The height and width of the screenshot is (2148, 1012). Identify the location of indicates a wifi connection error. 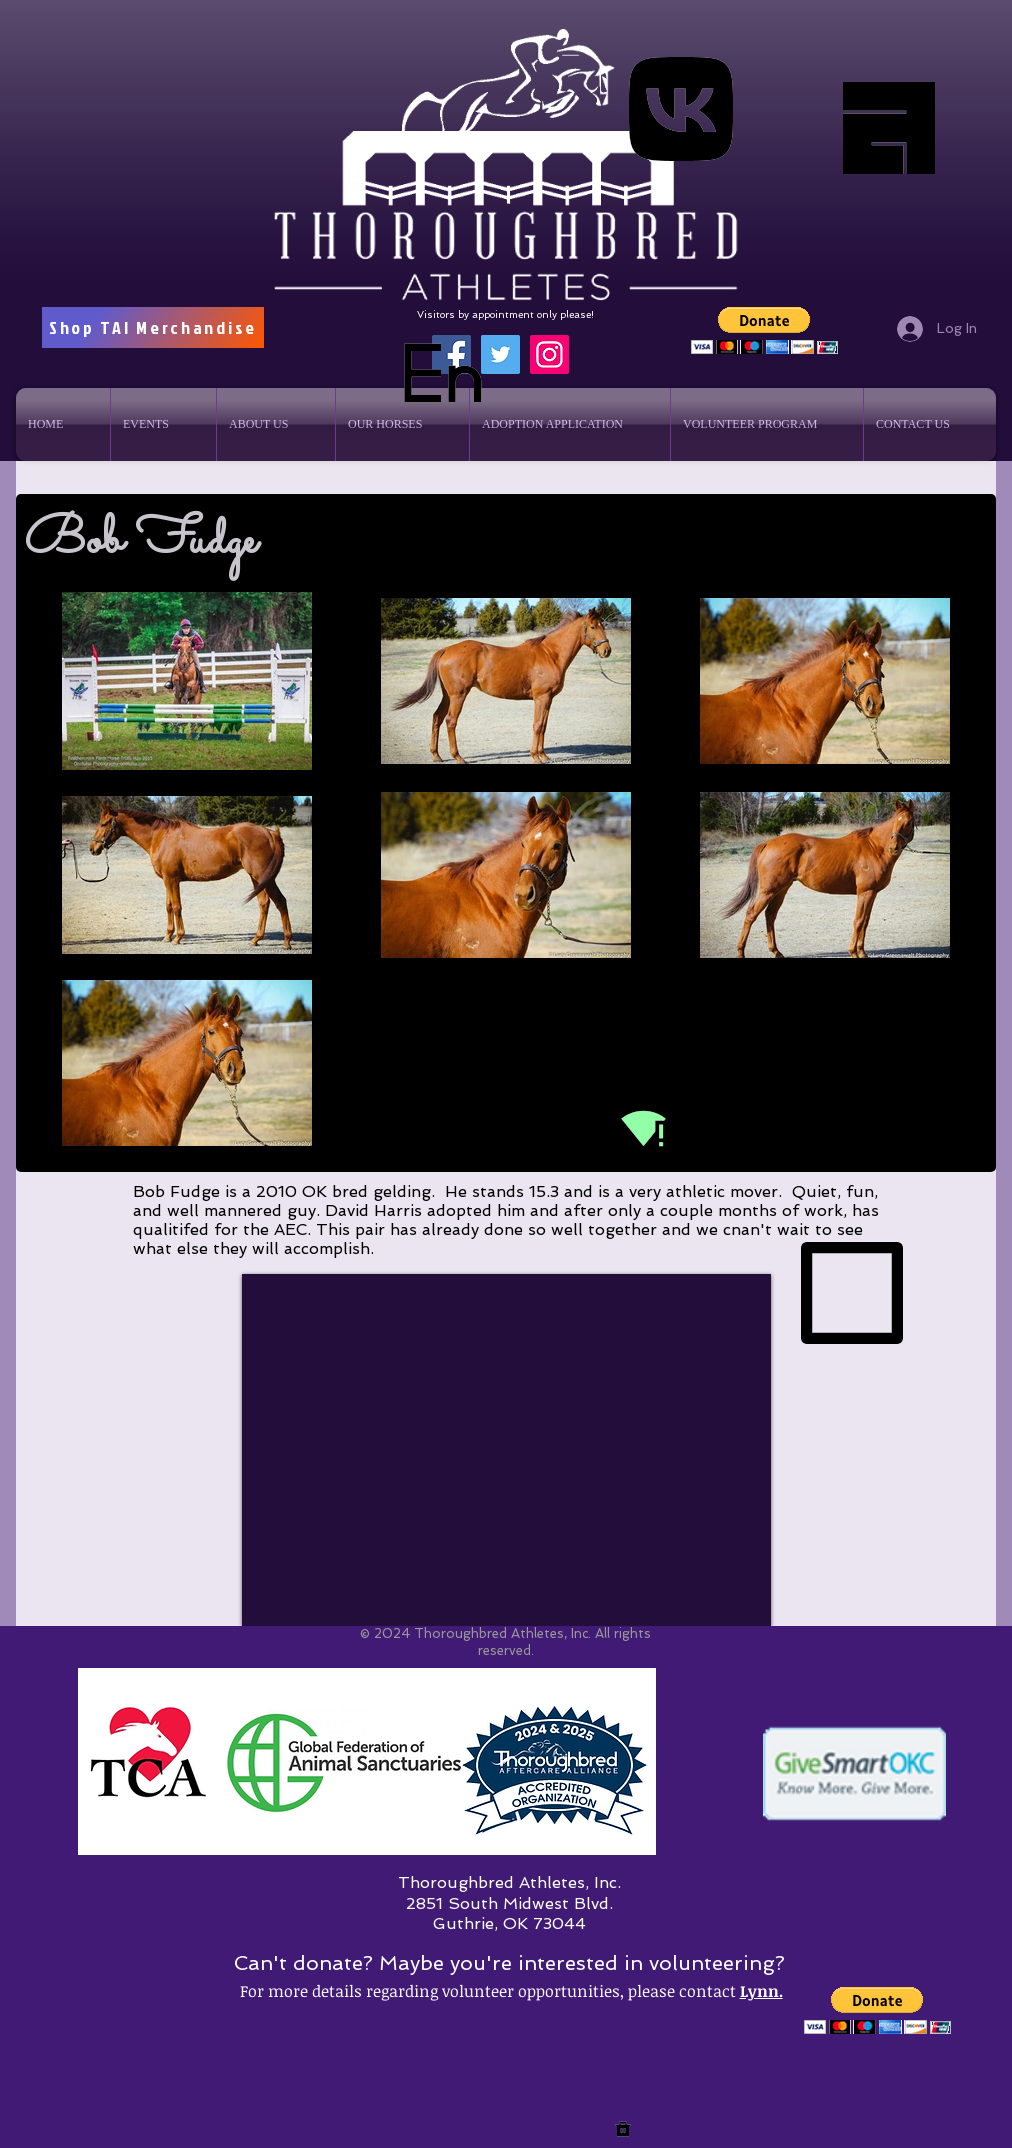
(643, 1128).